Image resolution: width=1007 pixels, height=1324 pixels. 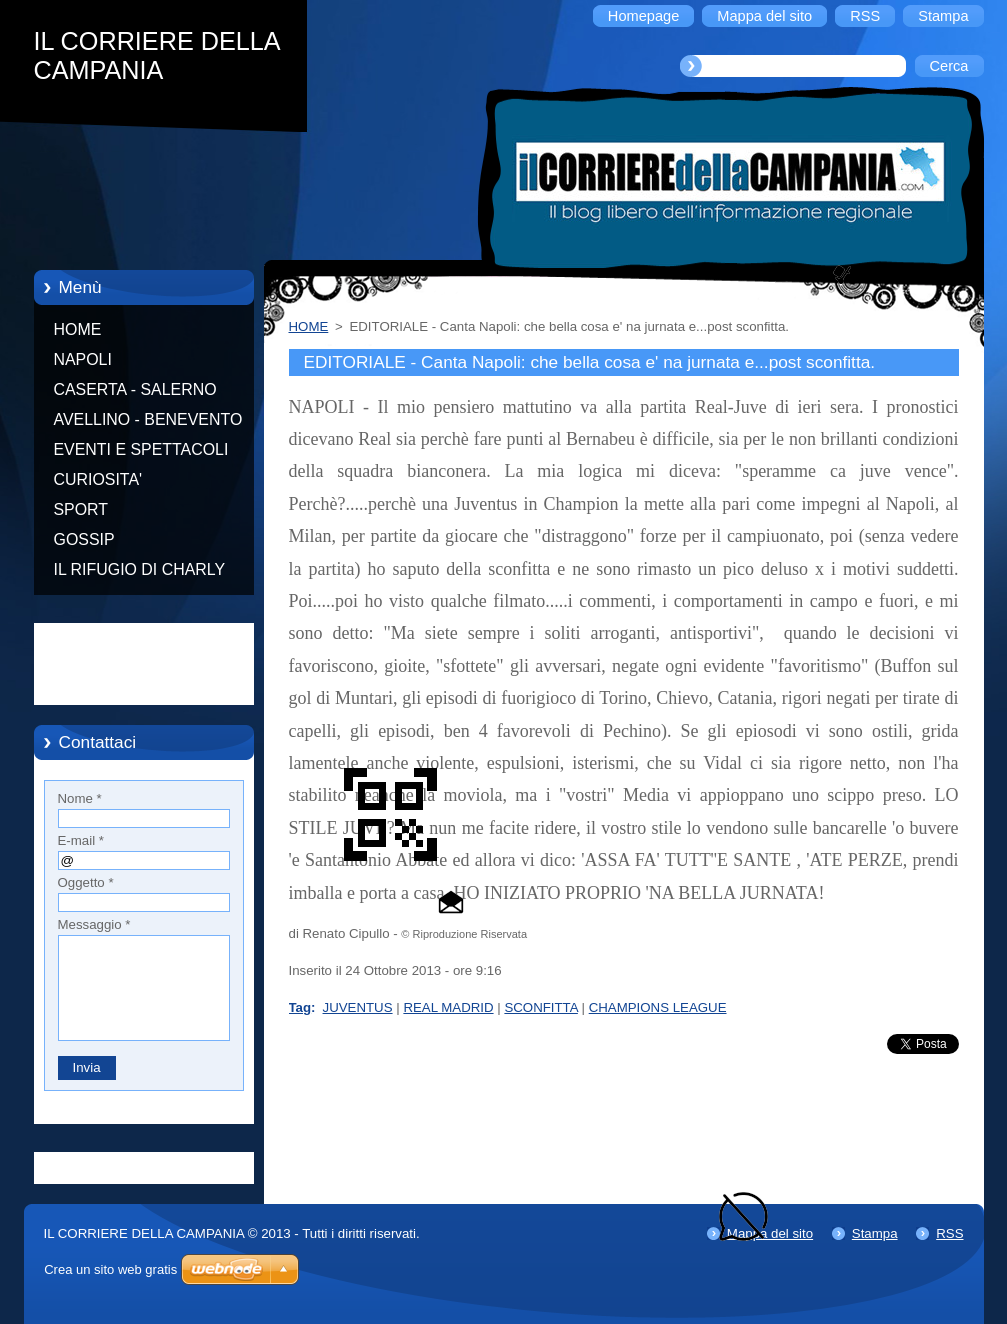 What do you see at coordinates (743, 1216) in the screenshot?
I see `mute or disable chat notifications` at bounding box center [743, 1216].